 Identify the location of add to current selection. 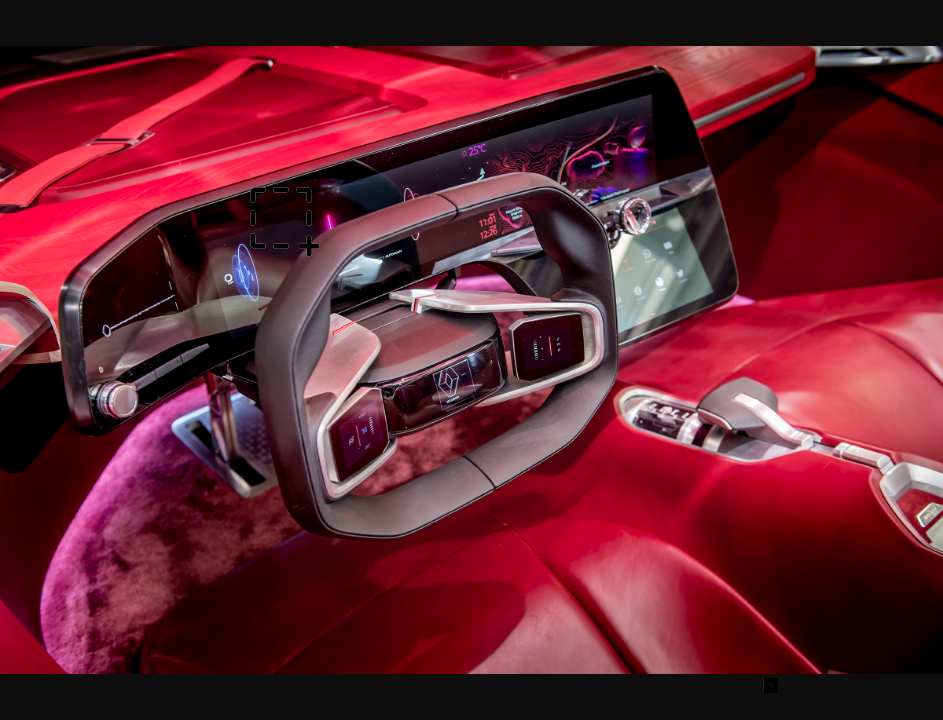
(281, 218).